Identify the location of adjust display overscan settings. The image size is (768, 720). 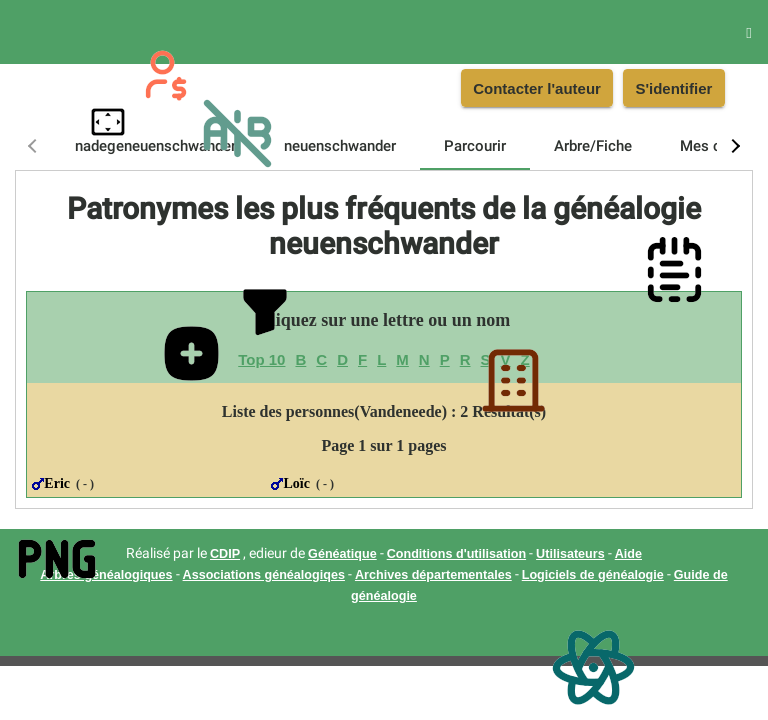
(108, 122).